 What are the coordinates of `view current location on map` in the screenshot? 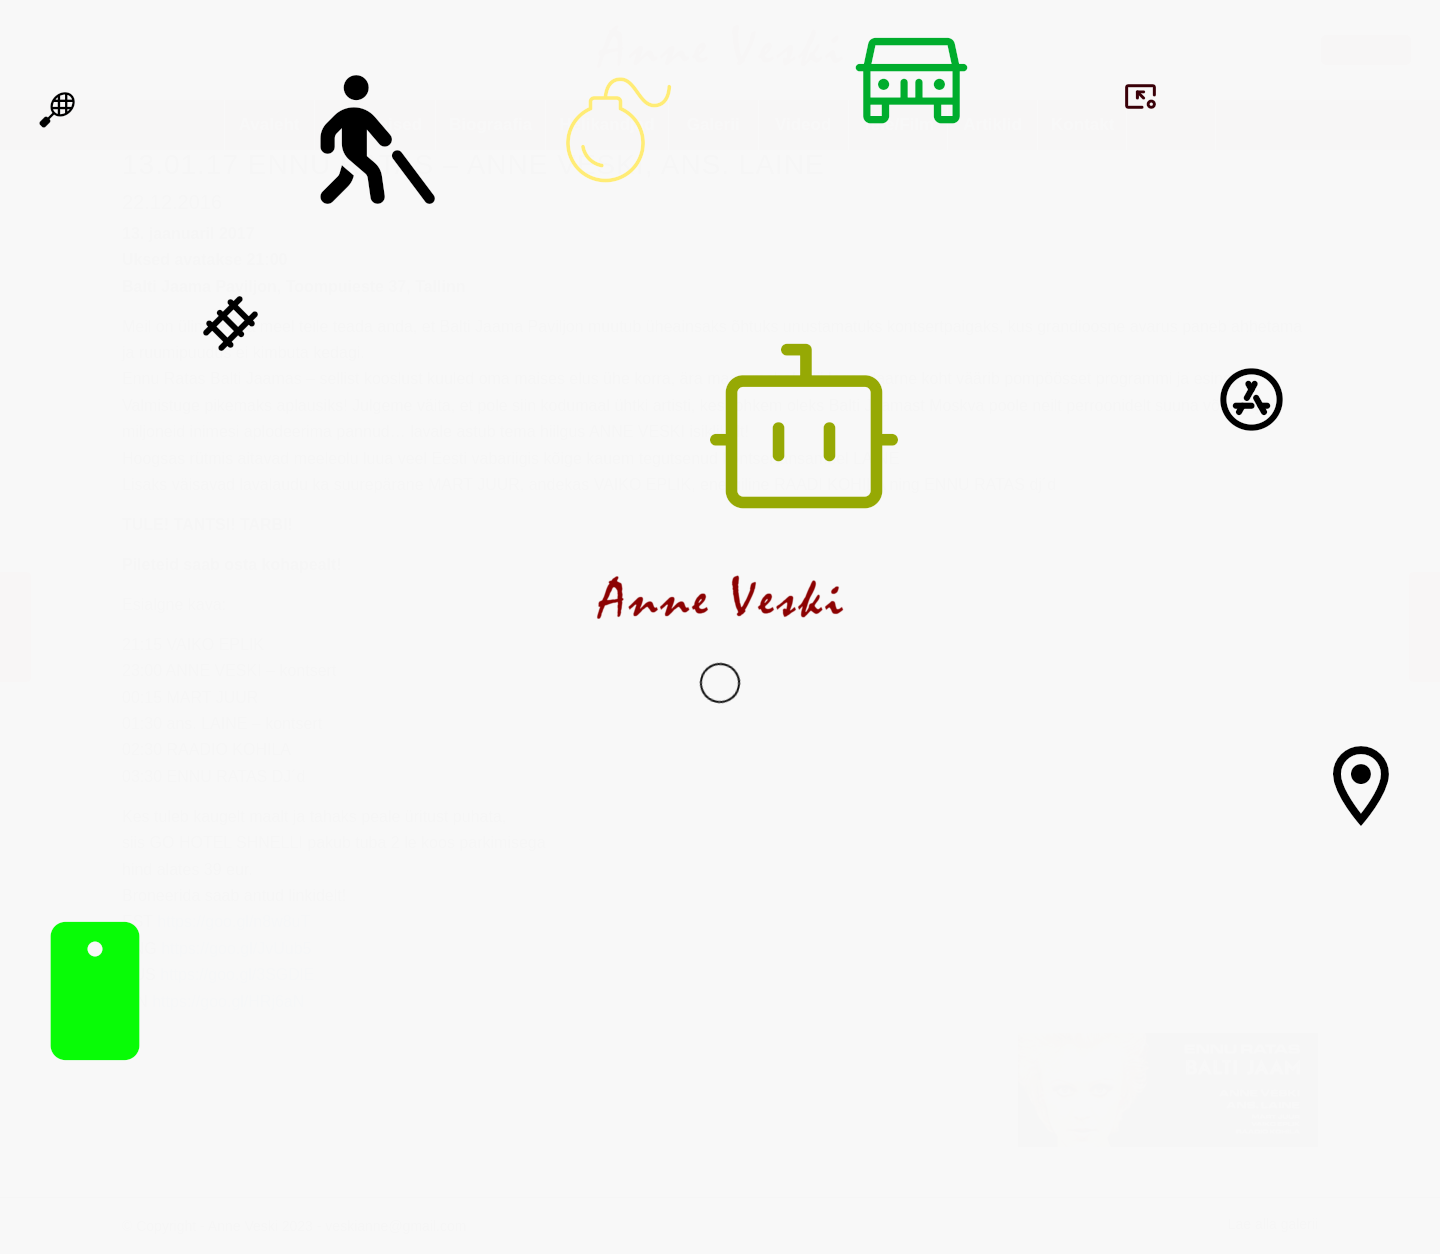 It's located at (1361, 786).